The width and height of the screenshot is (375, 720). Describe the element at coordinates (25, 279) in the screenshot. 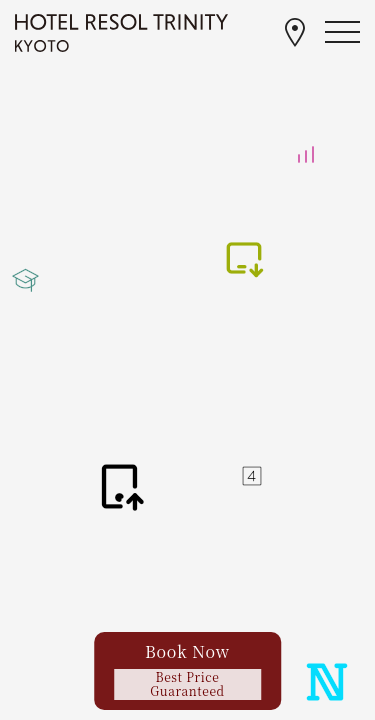

I see `access education or learning resources` at that location.